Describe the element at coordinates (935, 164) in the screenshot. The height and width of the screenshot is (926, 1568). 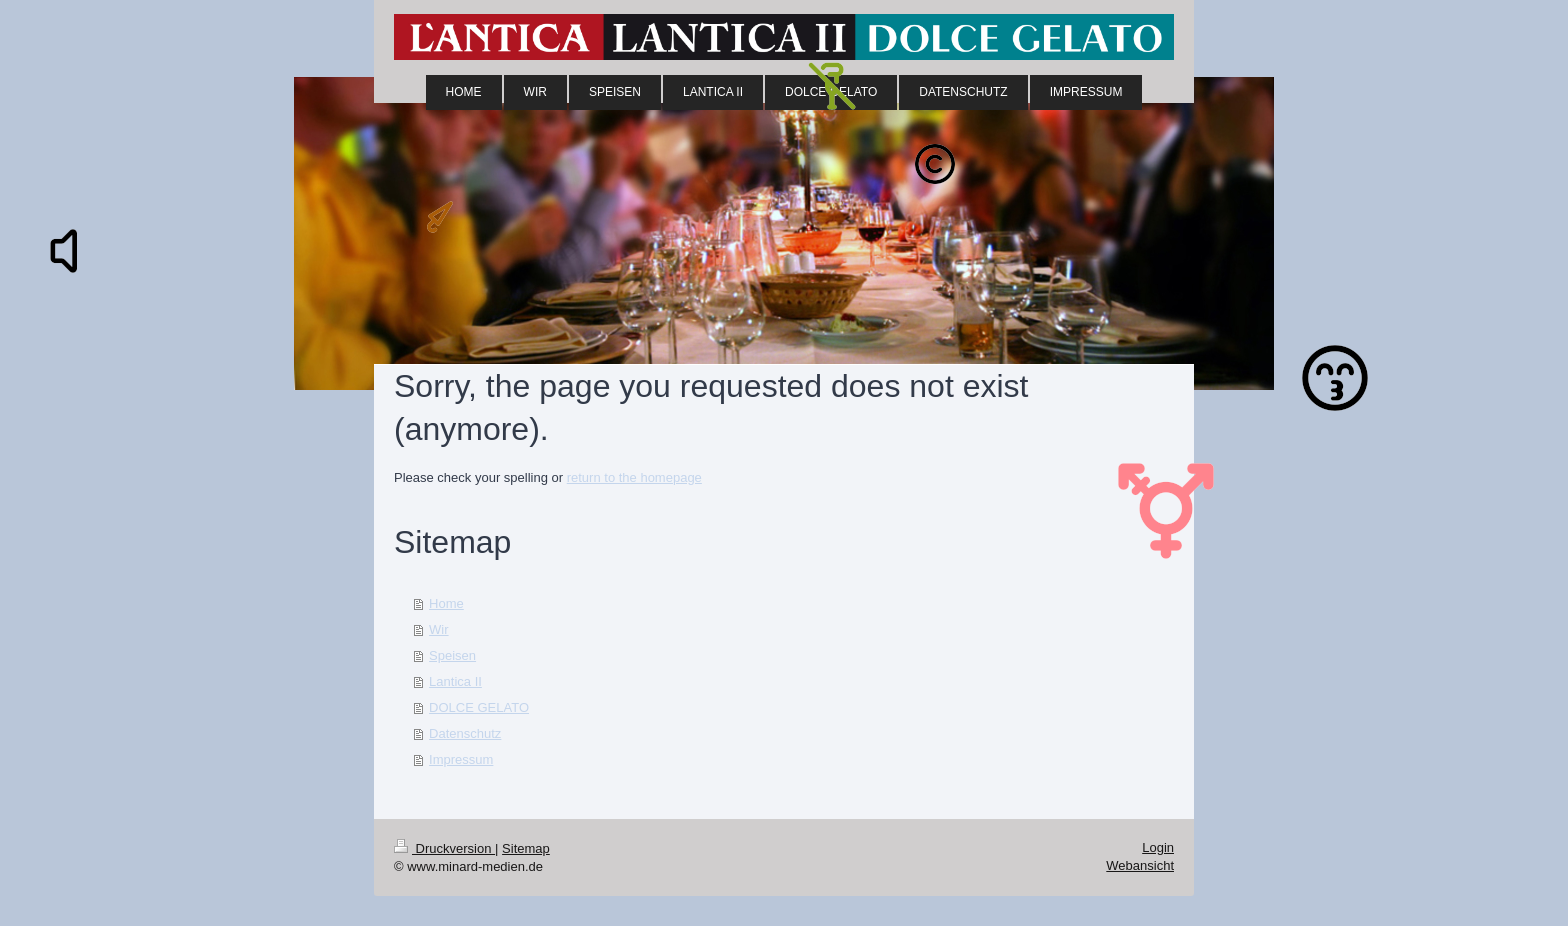
I see `indicates copyrighted content` at that location.